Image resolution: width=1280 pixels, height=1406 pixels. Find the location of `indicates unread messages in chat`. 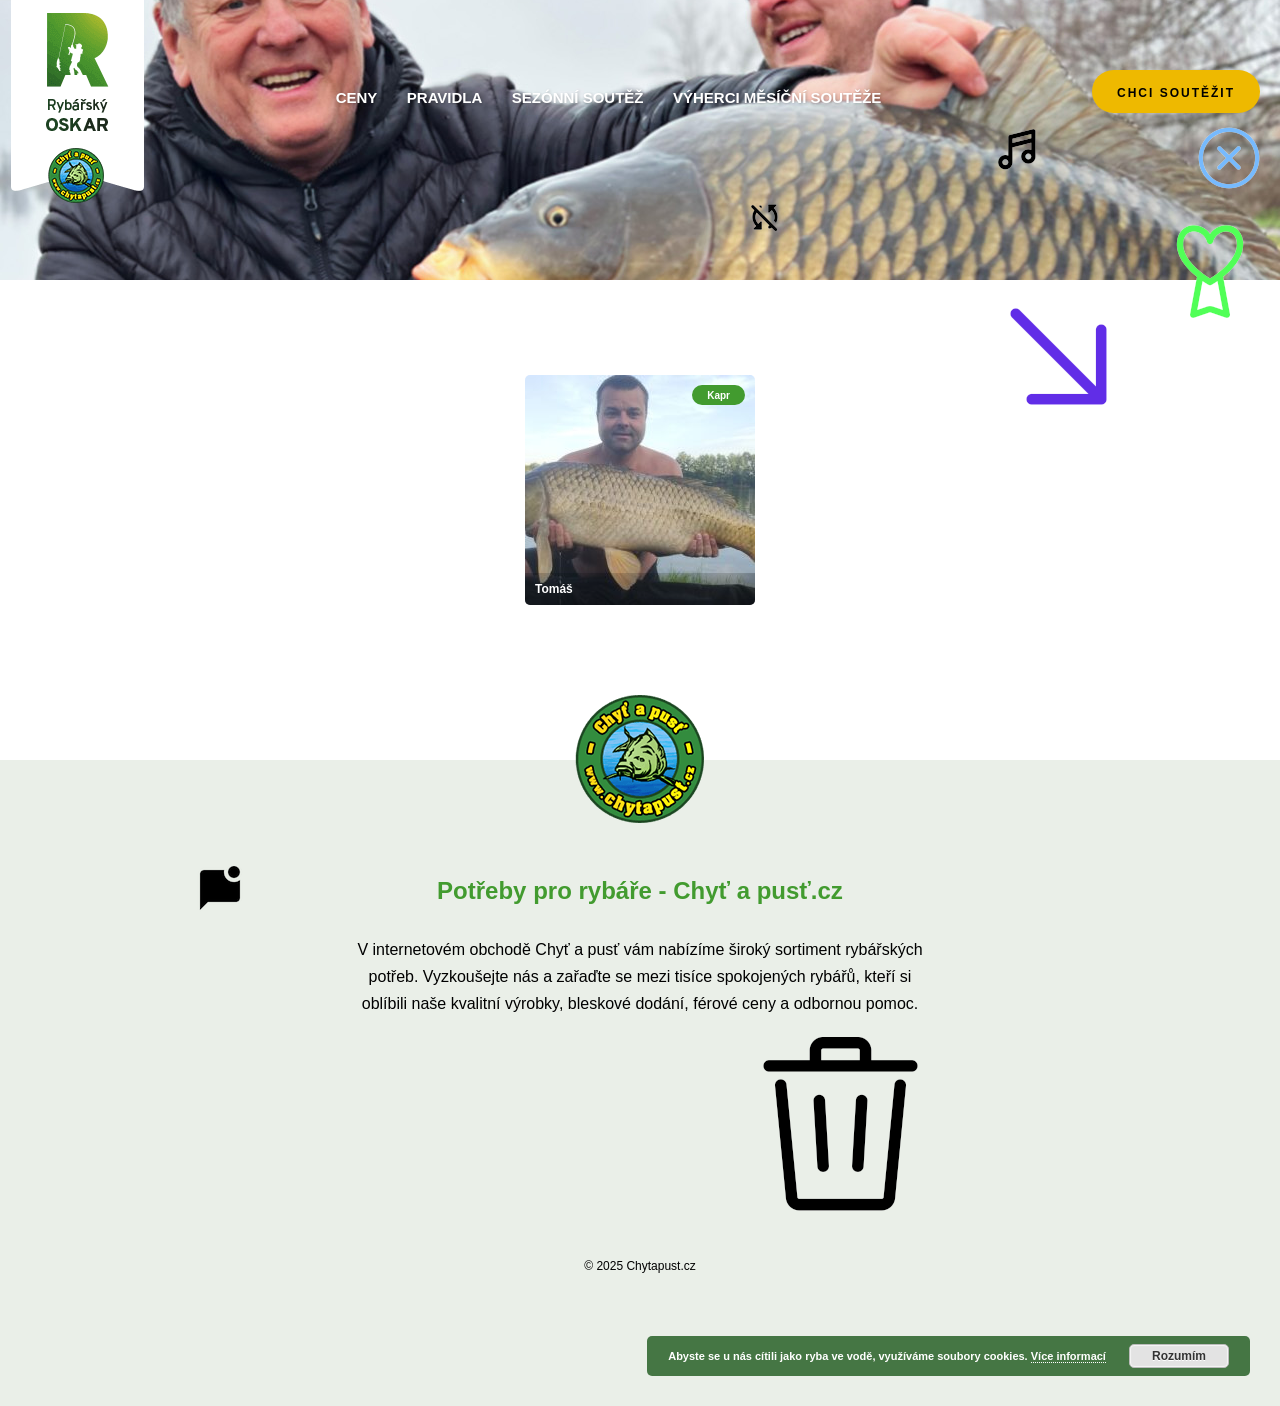

indicates unread messages in chat is located at coordinates (220, 890).